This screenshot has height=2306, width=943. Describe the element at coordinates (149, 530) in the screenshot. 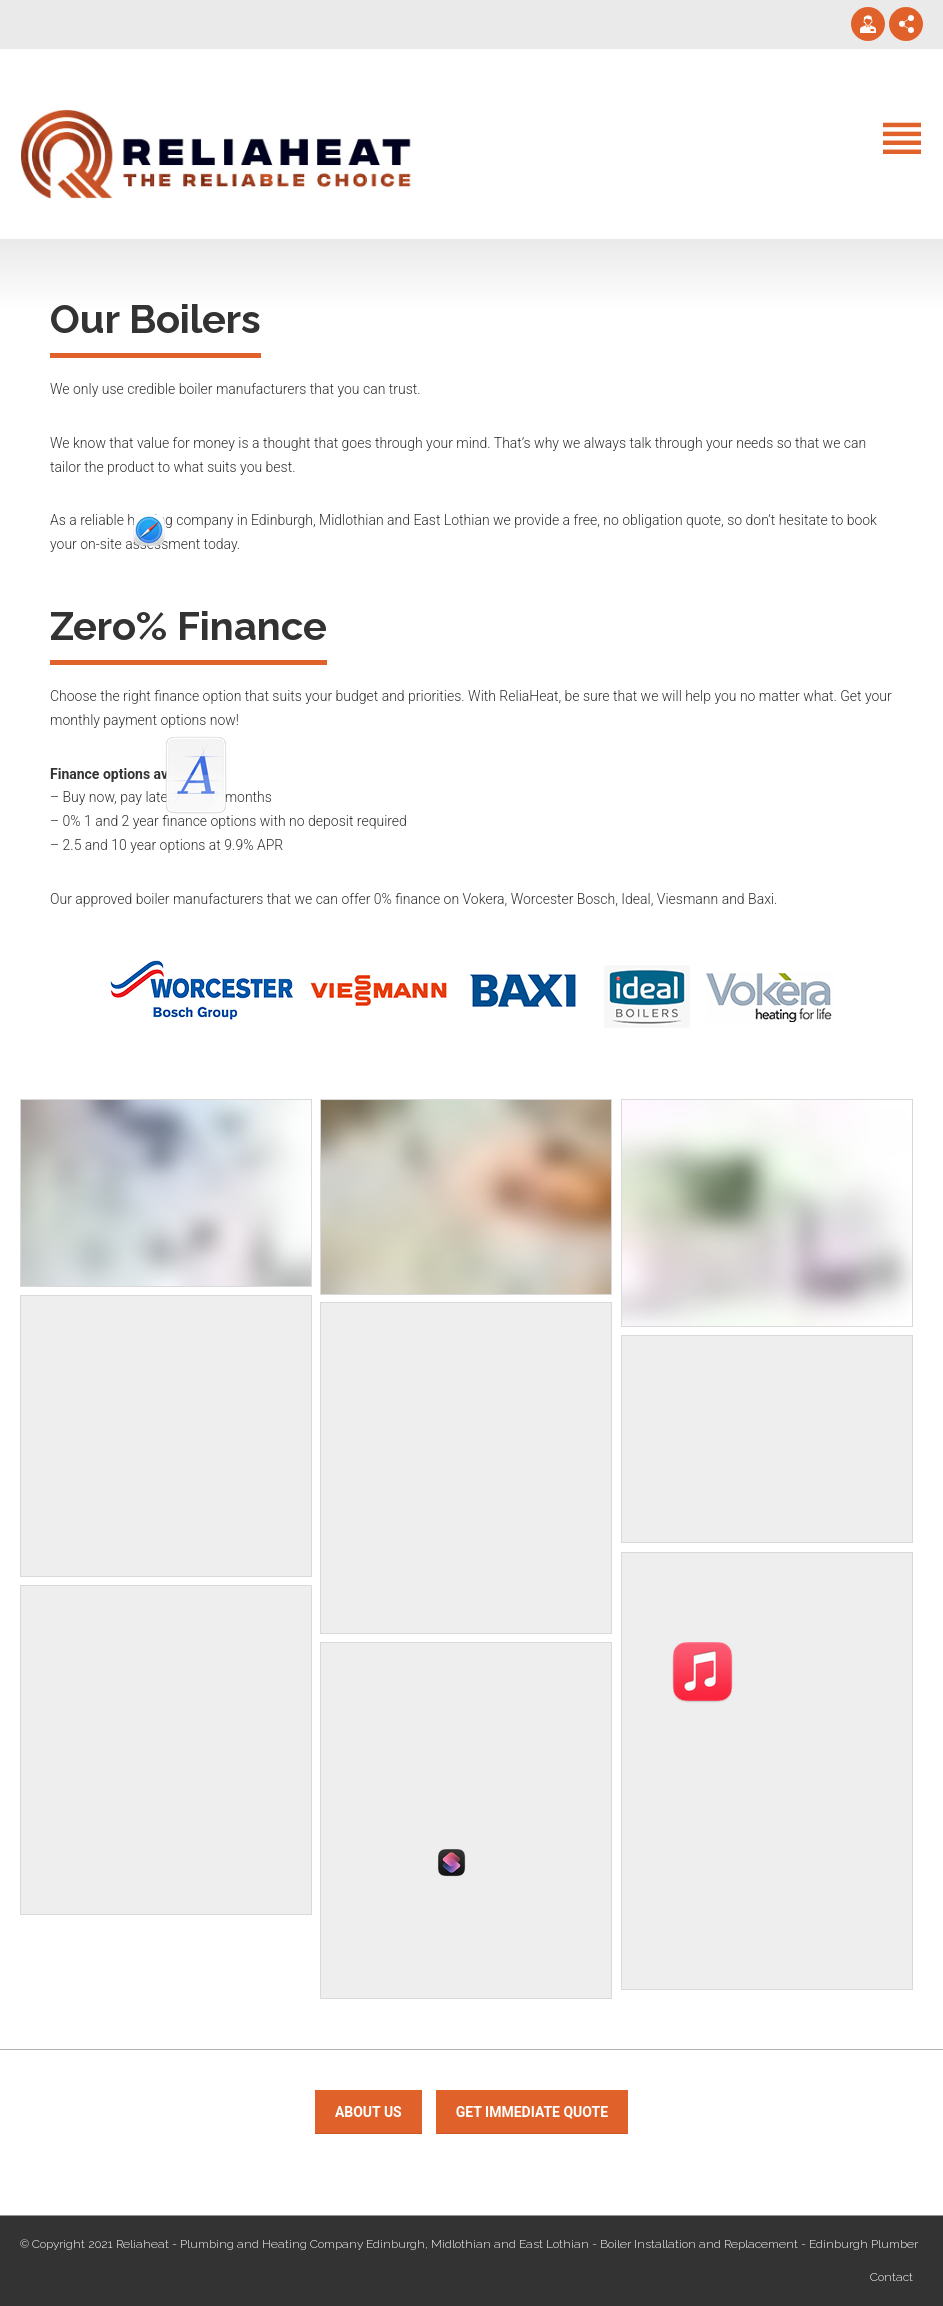

I see `open Safari web browser` at that location.